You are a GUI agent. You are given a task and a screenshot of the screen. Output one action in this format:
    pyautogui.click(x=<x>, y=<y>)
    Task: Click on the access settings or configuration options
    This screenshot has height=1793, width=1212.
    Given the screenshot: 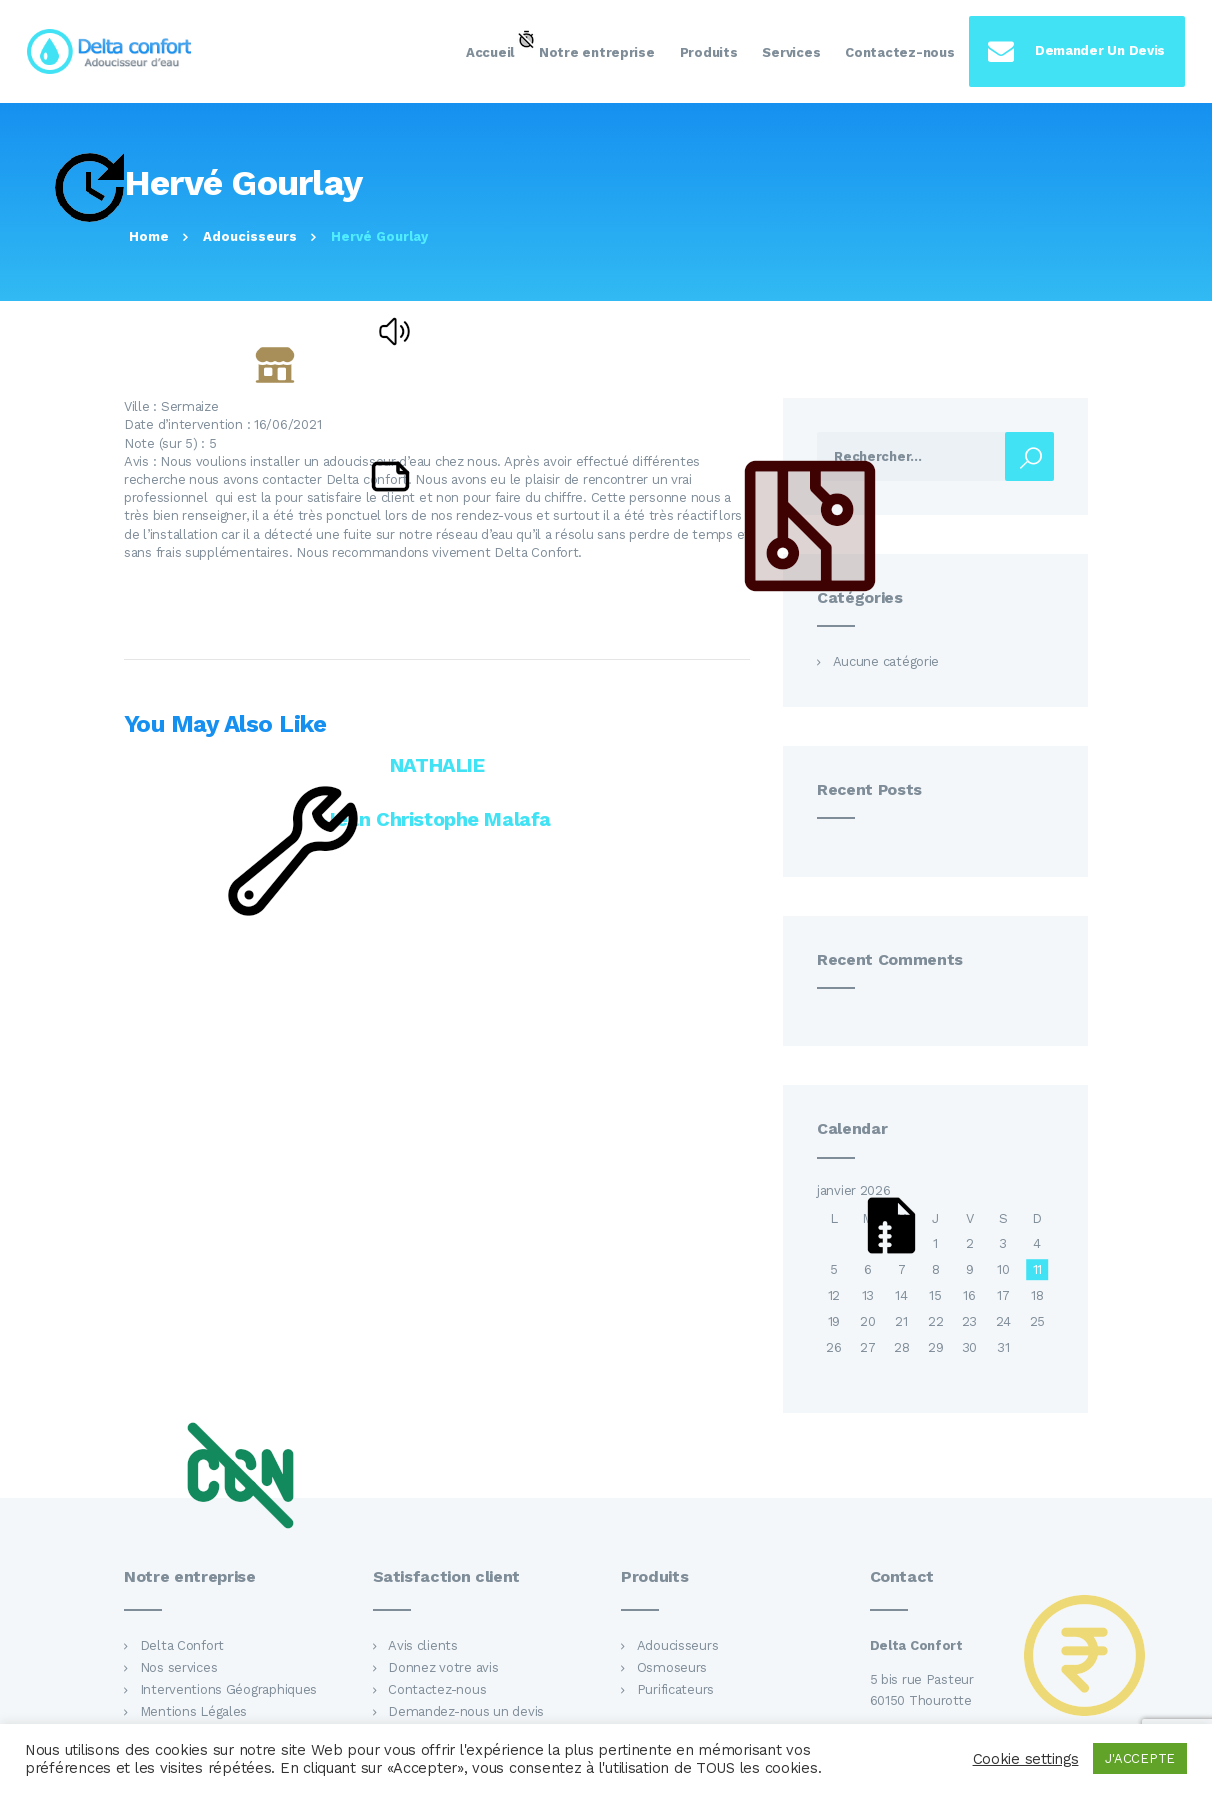 What is the action you would take?
    pyautogui.click(x=293, y=851)
    